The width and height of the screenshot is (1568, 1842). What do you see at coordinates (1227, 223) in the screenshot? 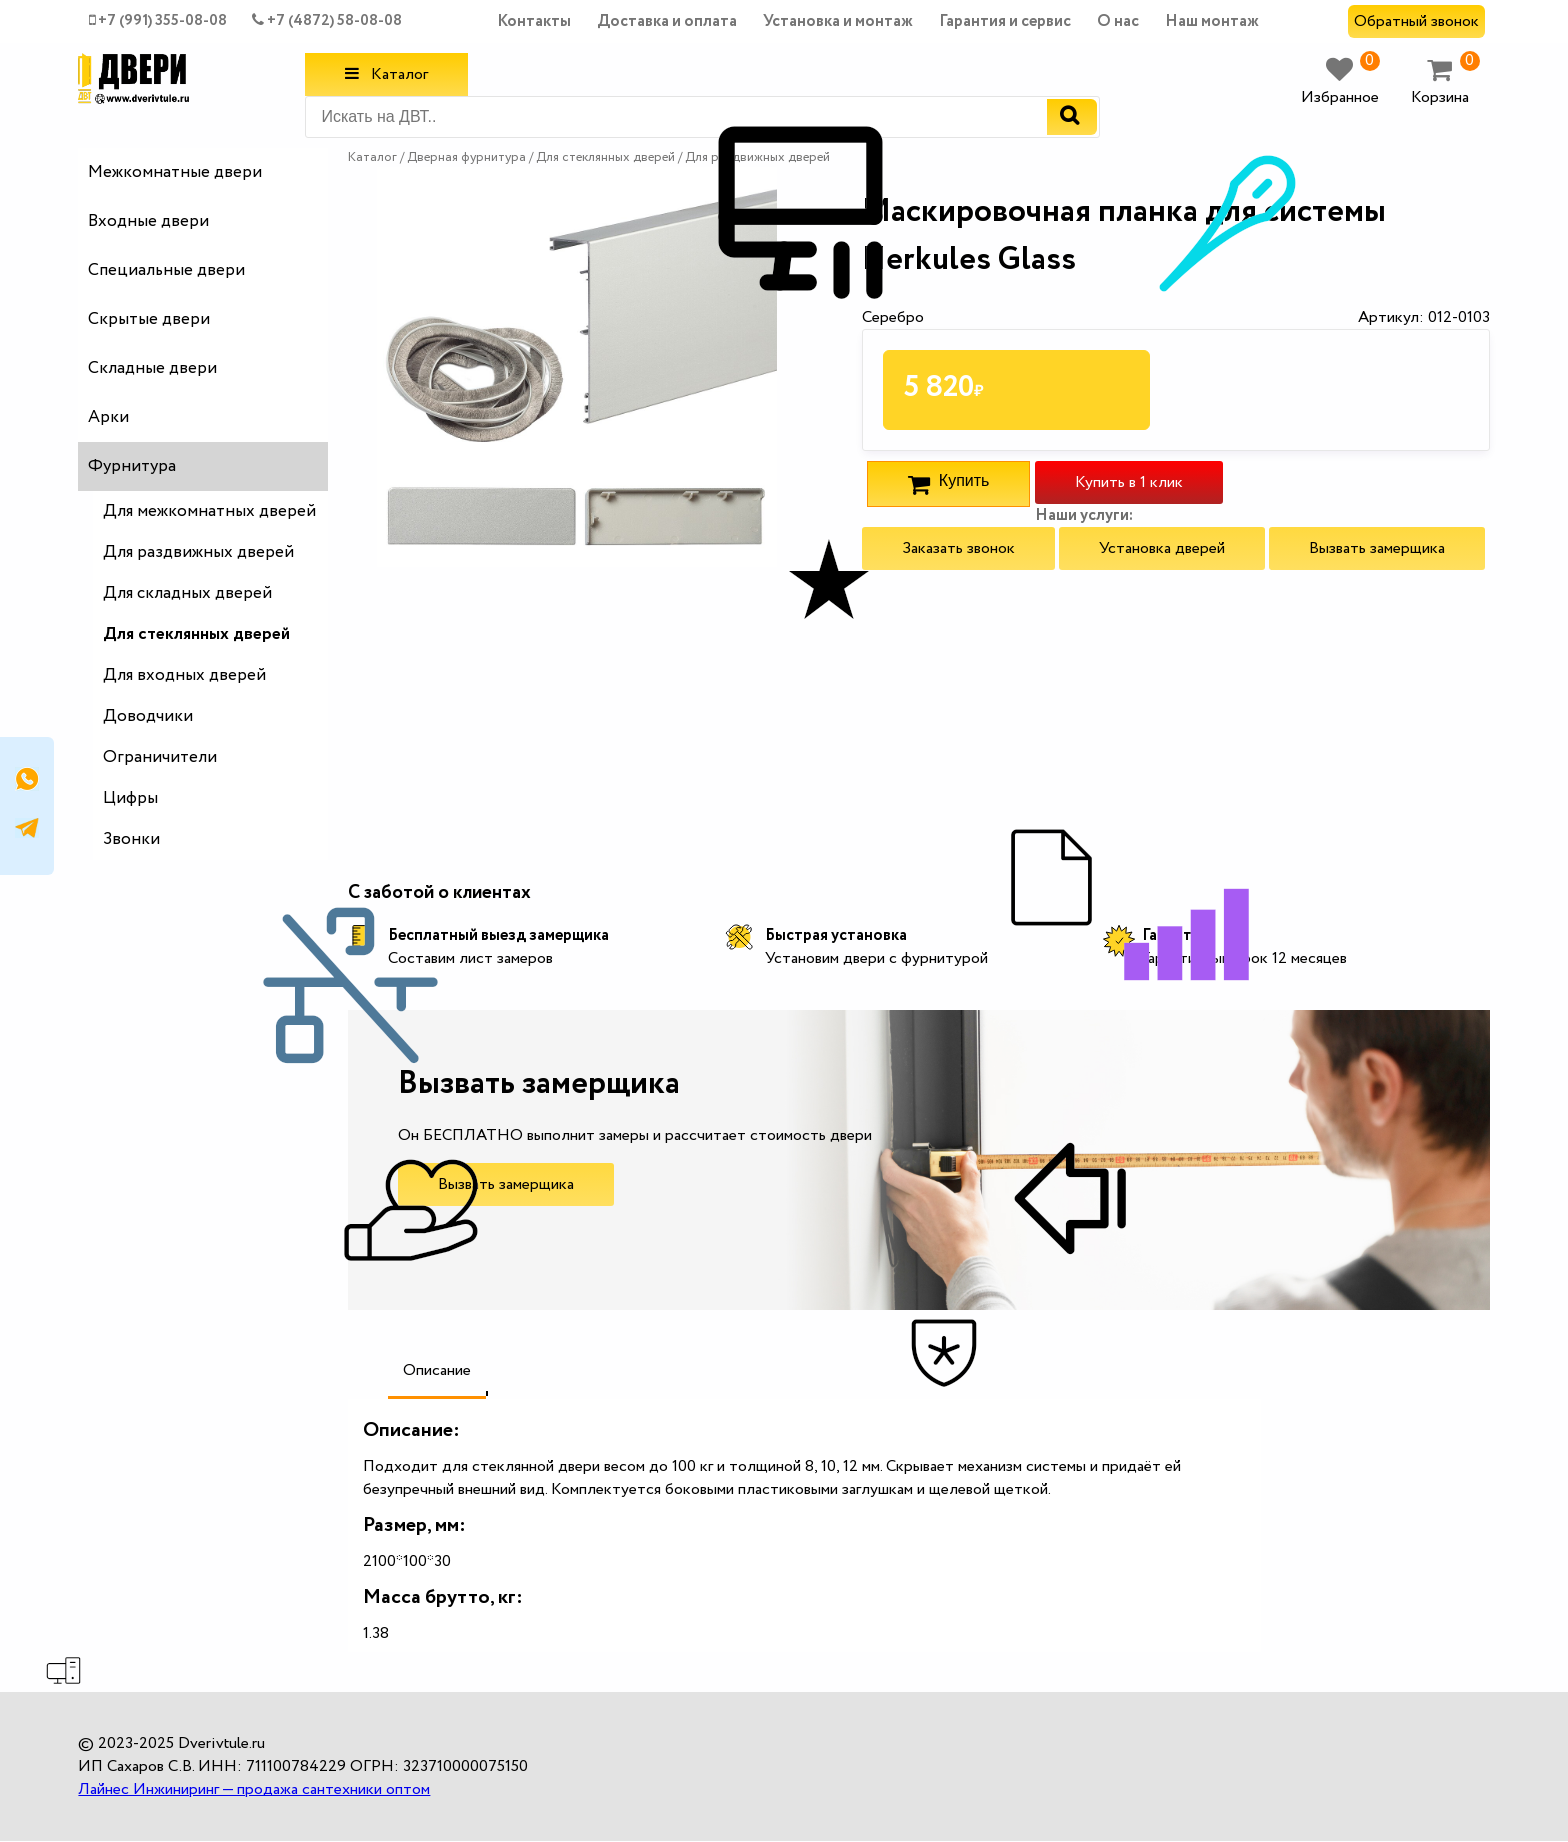
I see `sewing or crafting tools` at bounding box center [1227, 223].